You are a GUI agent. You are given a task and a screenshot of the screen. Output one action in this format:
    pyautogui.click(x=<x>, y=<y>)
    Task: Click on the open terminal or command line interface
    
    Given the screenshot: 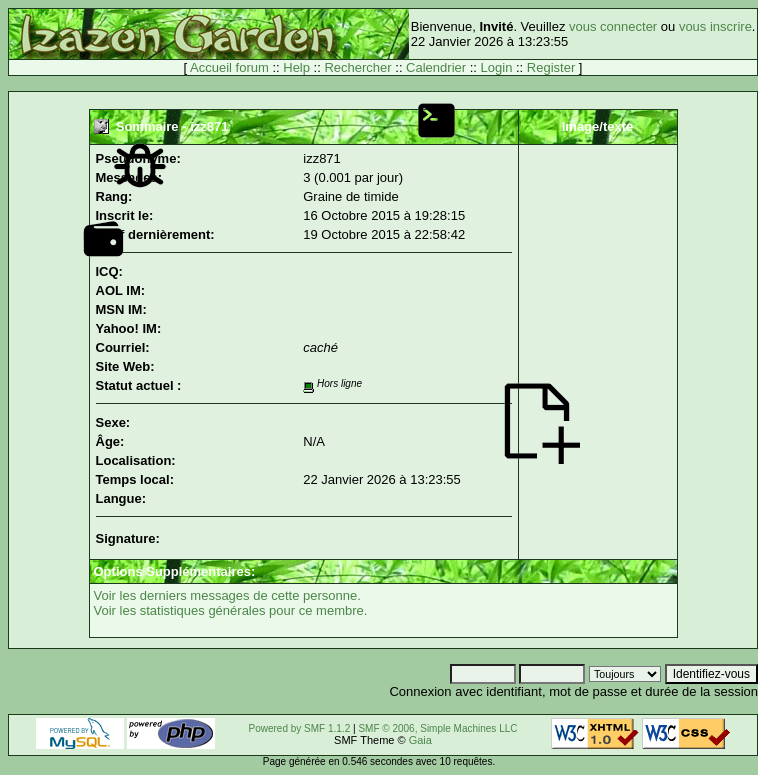 What is the action you would take?
    pyautogui.click(x=436, y=120)
    